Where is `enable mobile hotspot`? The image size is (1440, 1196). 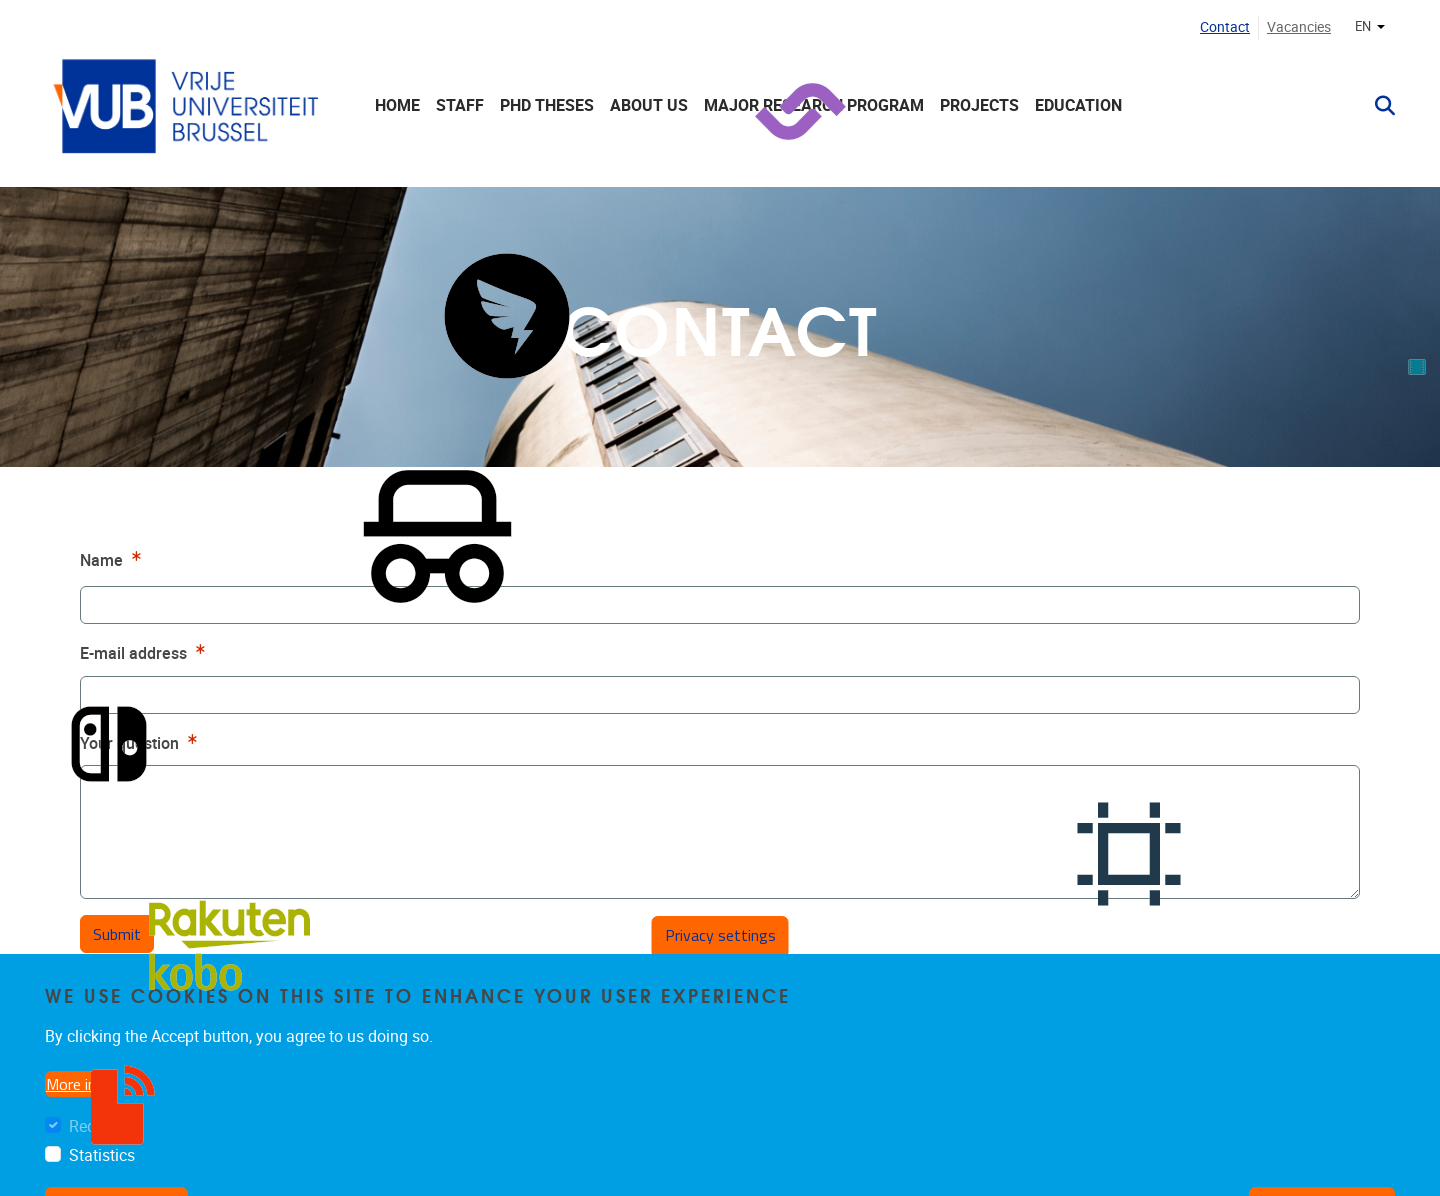
enable mobile hotspot is located at coordinates (121, 1107).